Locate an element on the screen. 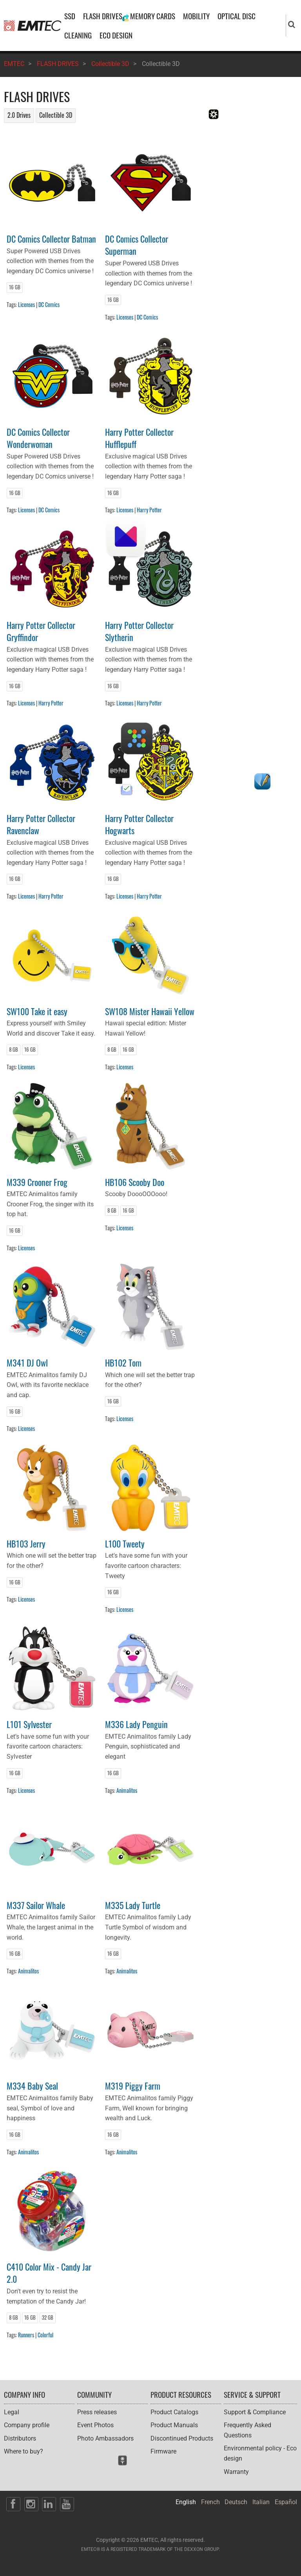 The width and height of the screenshot is (301, 2576). launch gnome five or more puzzle game is located at coordinates (137, 738).